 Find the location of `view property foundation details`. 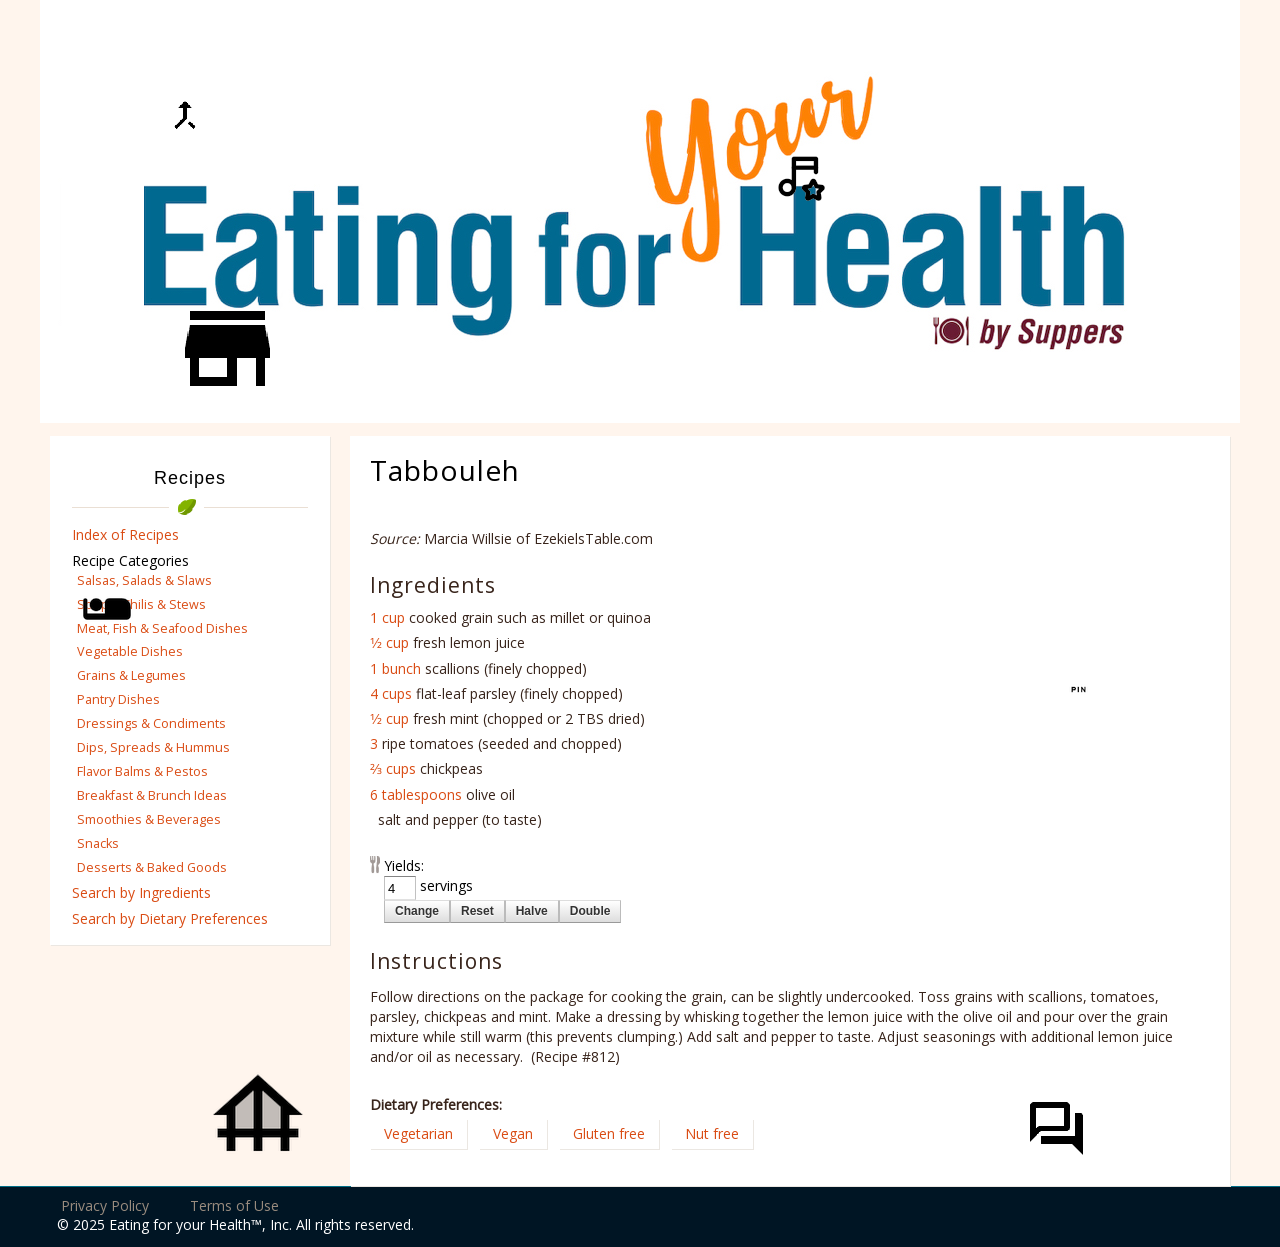

view property foundation details is located at coordinates (258, 1115).